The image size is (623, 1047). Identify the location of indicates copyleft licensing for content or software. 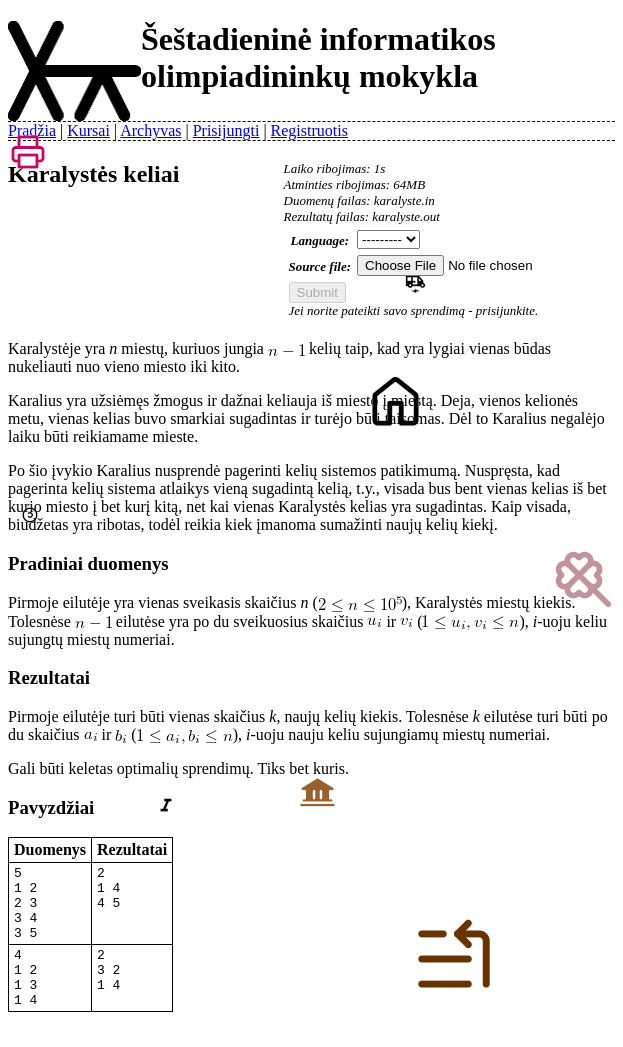
(30, 515).